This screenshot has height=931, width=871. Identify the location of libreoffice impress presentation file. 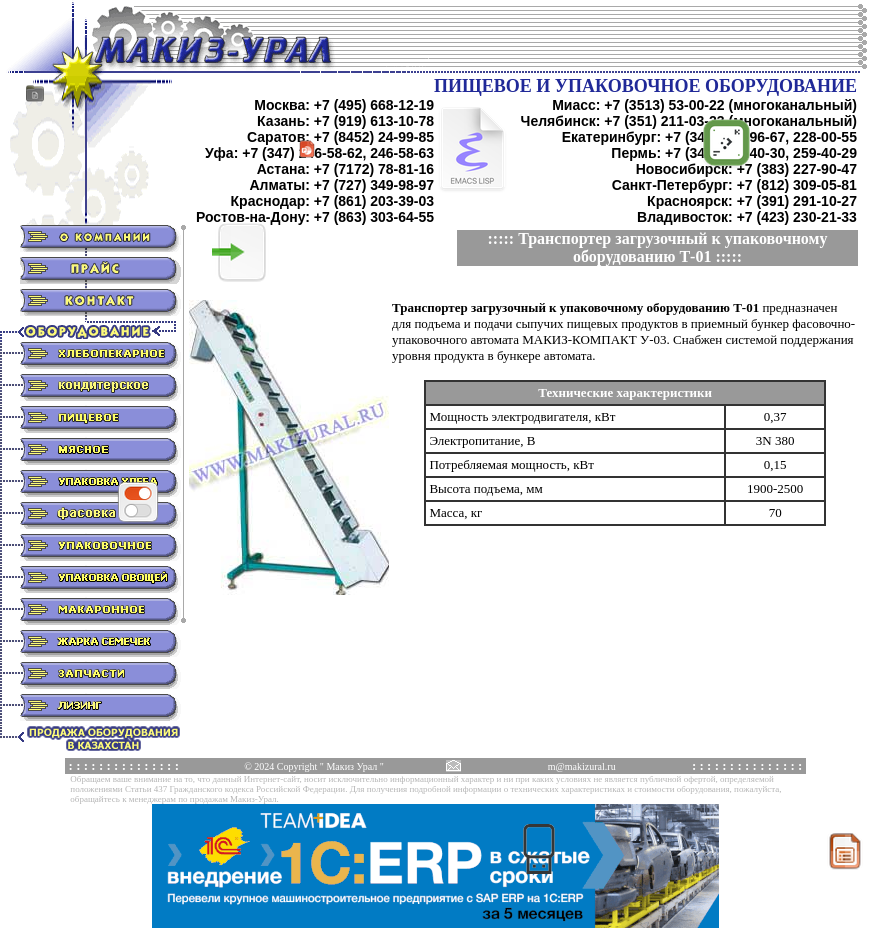
(845, 851).